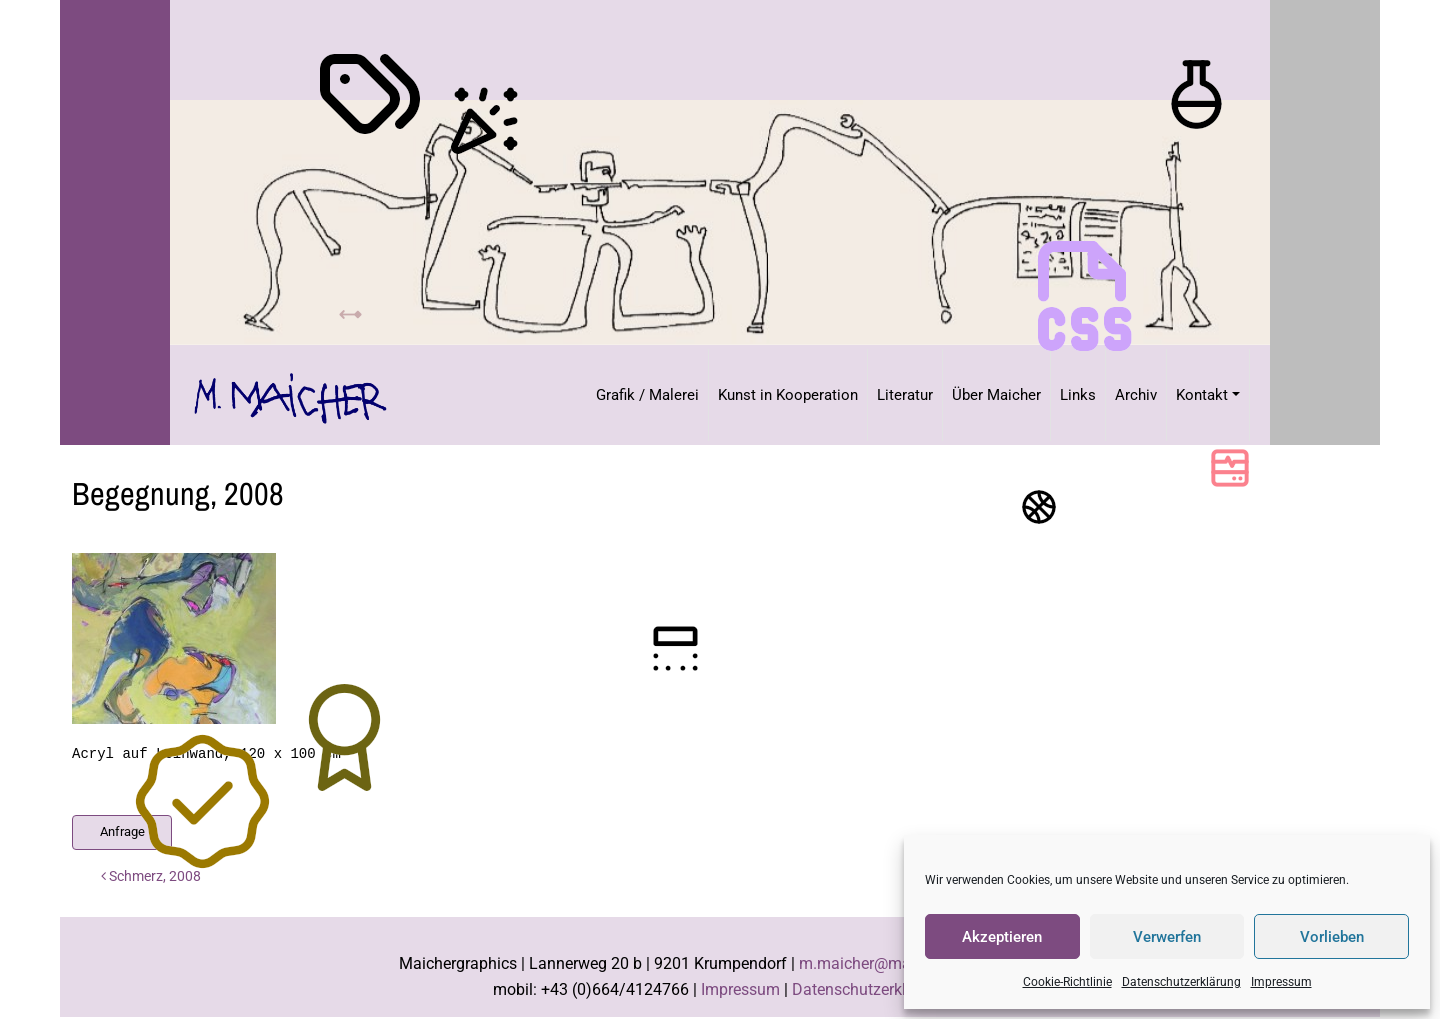 This screenshot has height=1019, width=1440. I want to click on access basketball or sports-related content, so click(1039, 507).